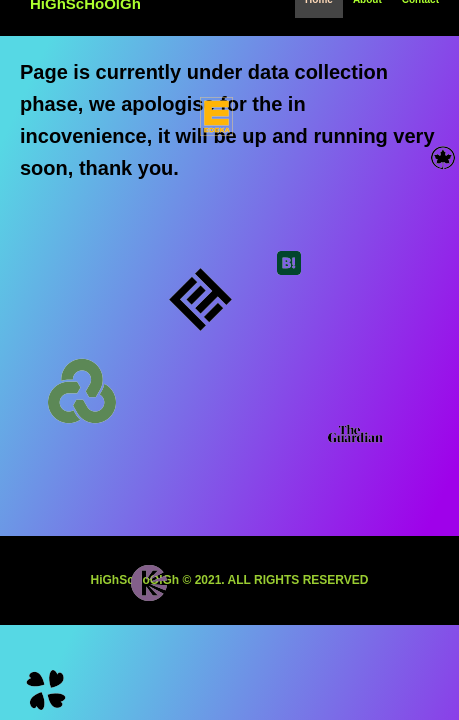  What do you see at coordinates (149, 583) in the screenshot?
I see `open the Kinopoisk app` at bounding box center [149, 583].